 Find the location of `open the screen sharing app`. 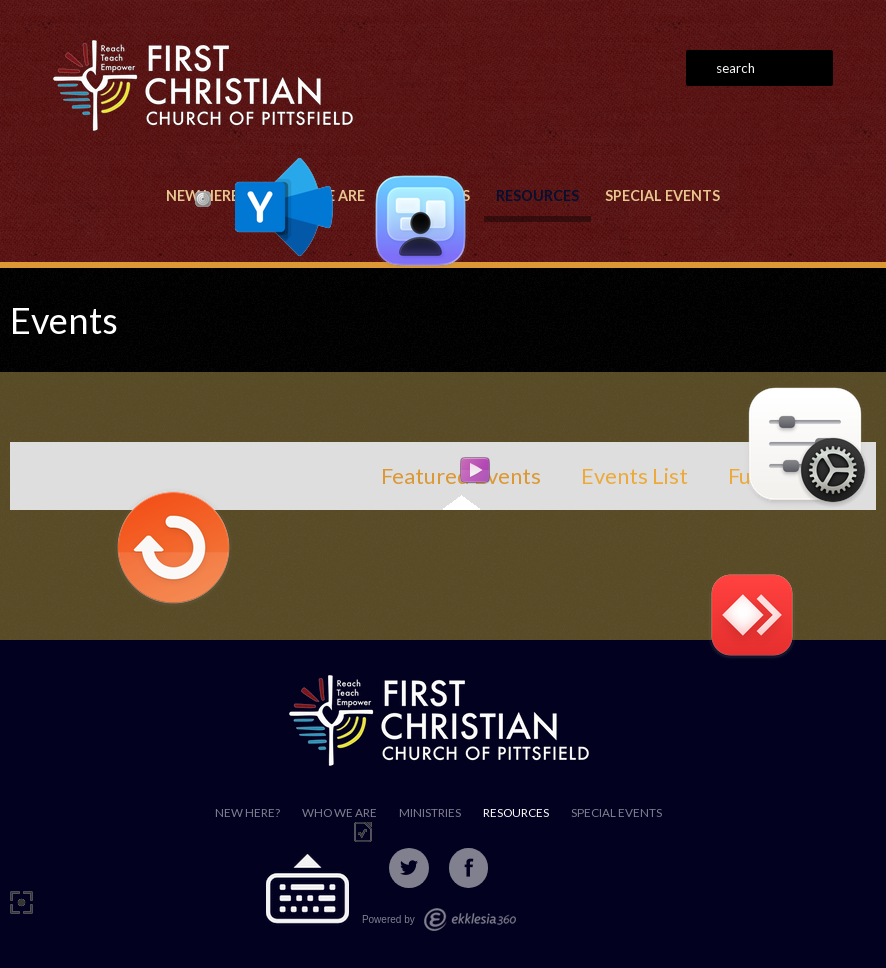

open the screen sharing app is located at coordinates (420, 220).